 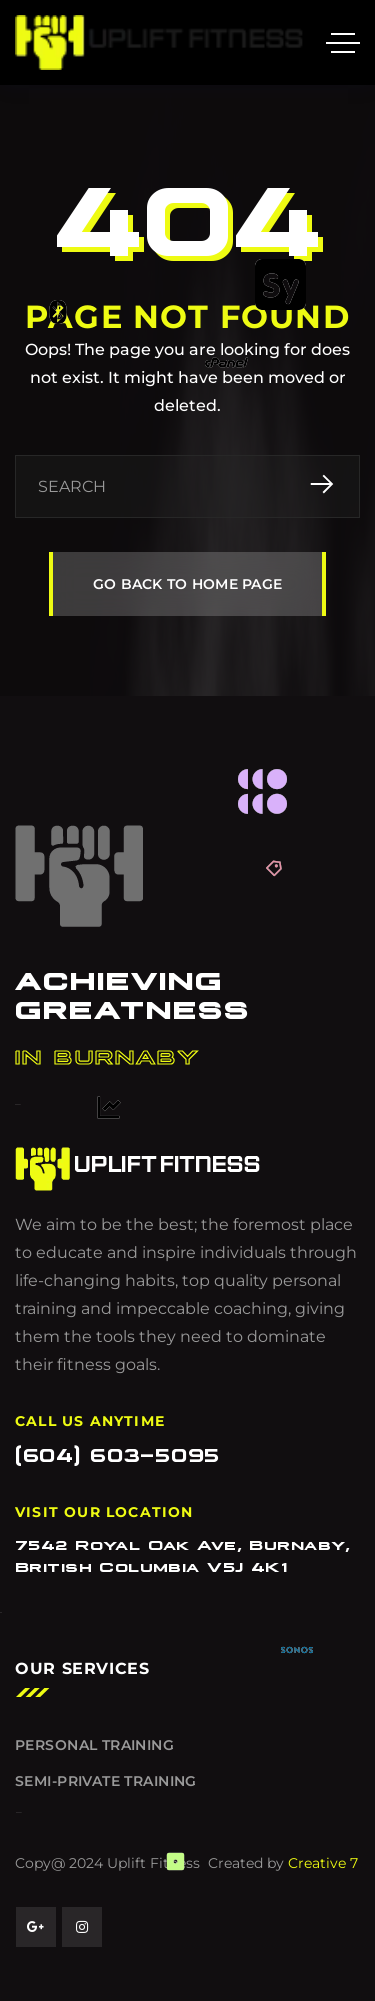 What do you see at coordinates (226, 362) in the screenshot?
I see `access cPanel web hosting control panel` at bounding box center [226, 362].